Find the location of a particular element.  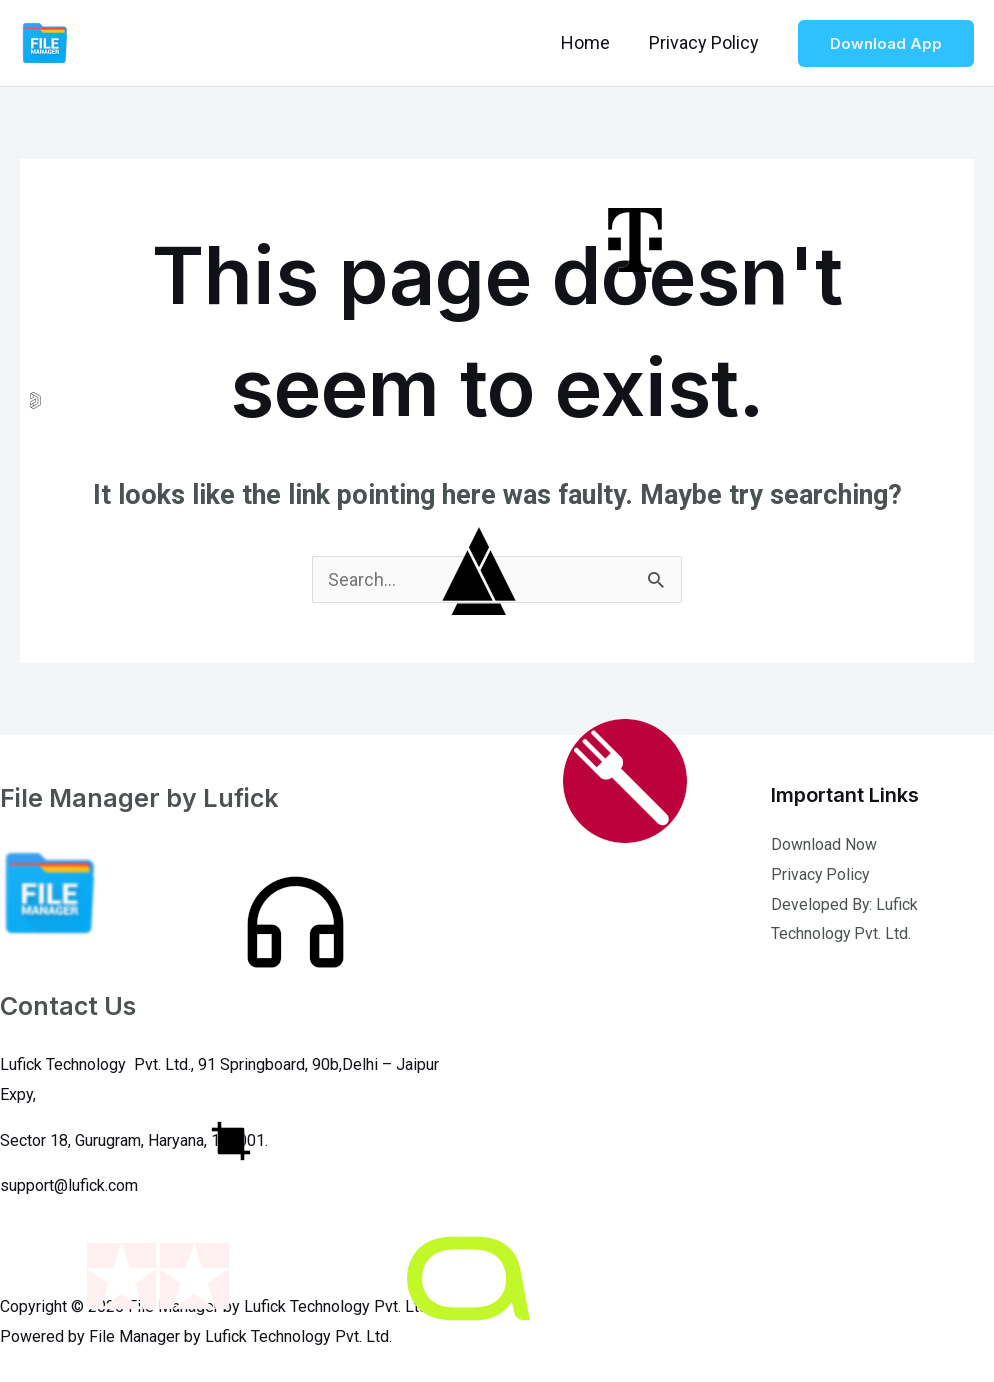

access audio or music settings is located at coordinates (295, 924).